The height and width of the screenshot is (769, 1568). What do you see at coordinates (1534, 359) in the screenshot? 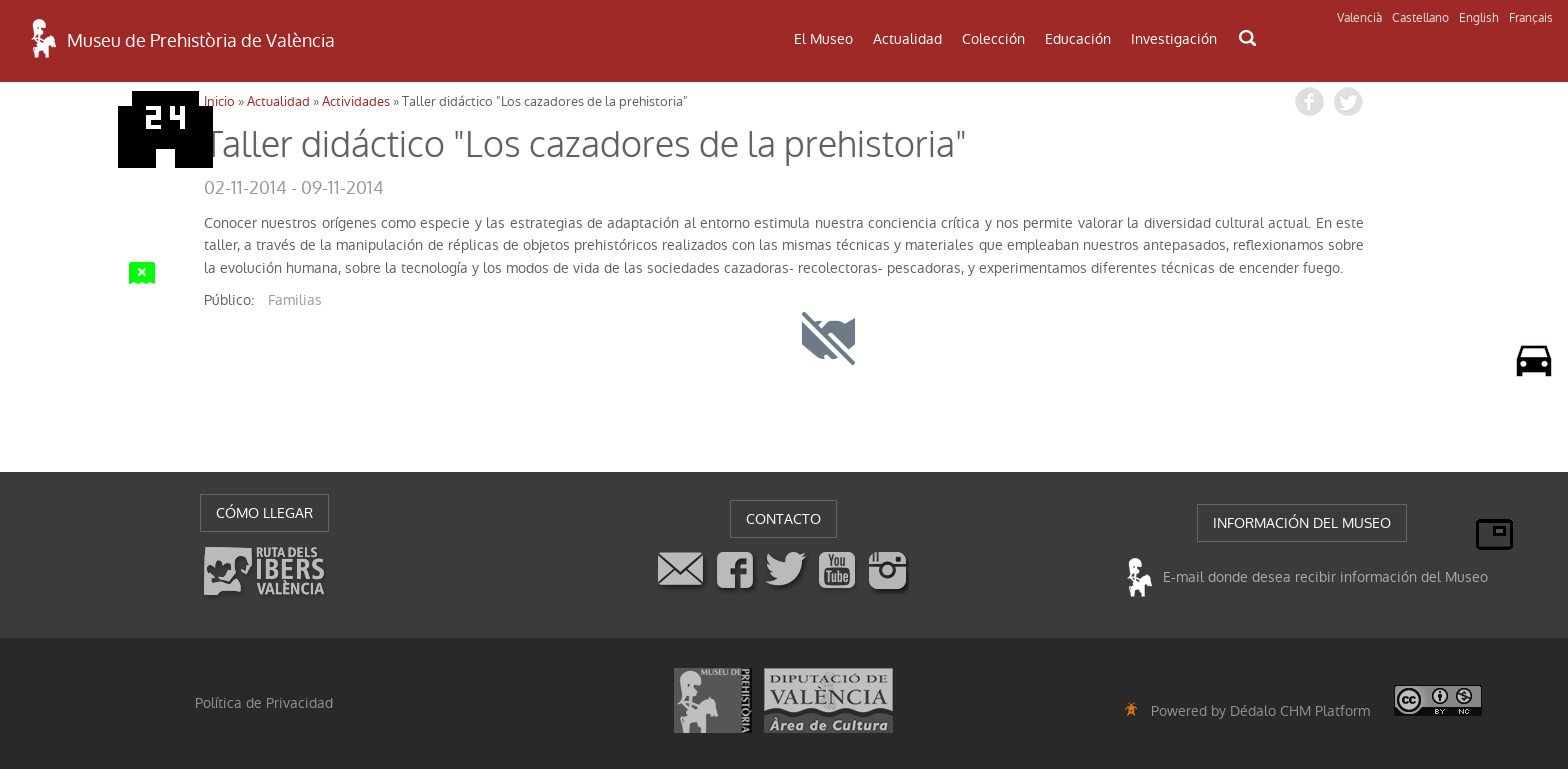
I see `get driving directions` at bounding box center [1534, 359].